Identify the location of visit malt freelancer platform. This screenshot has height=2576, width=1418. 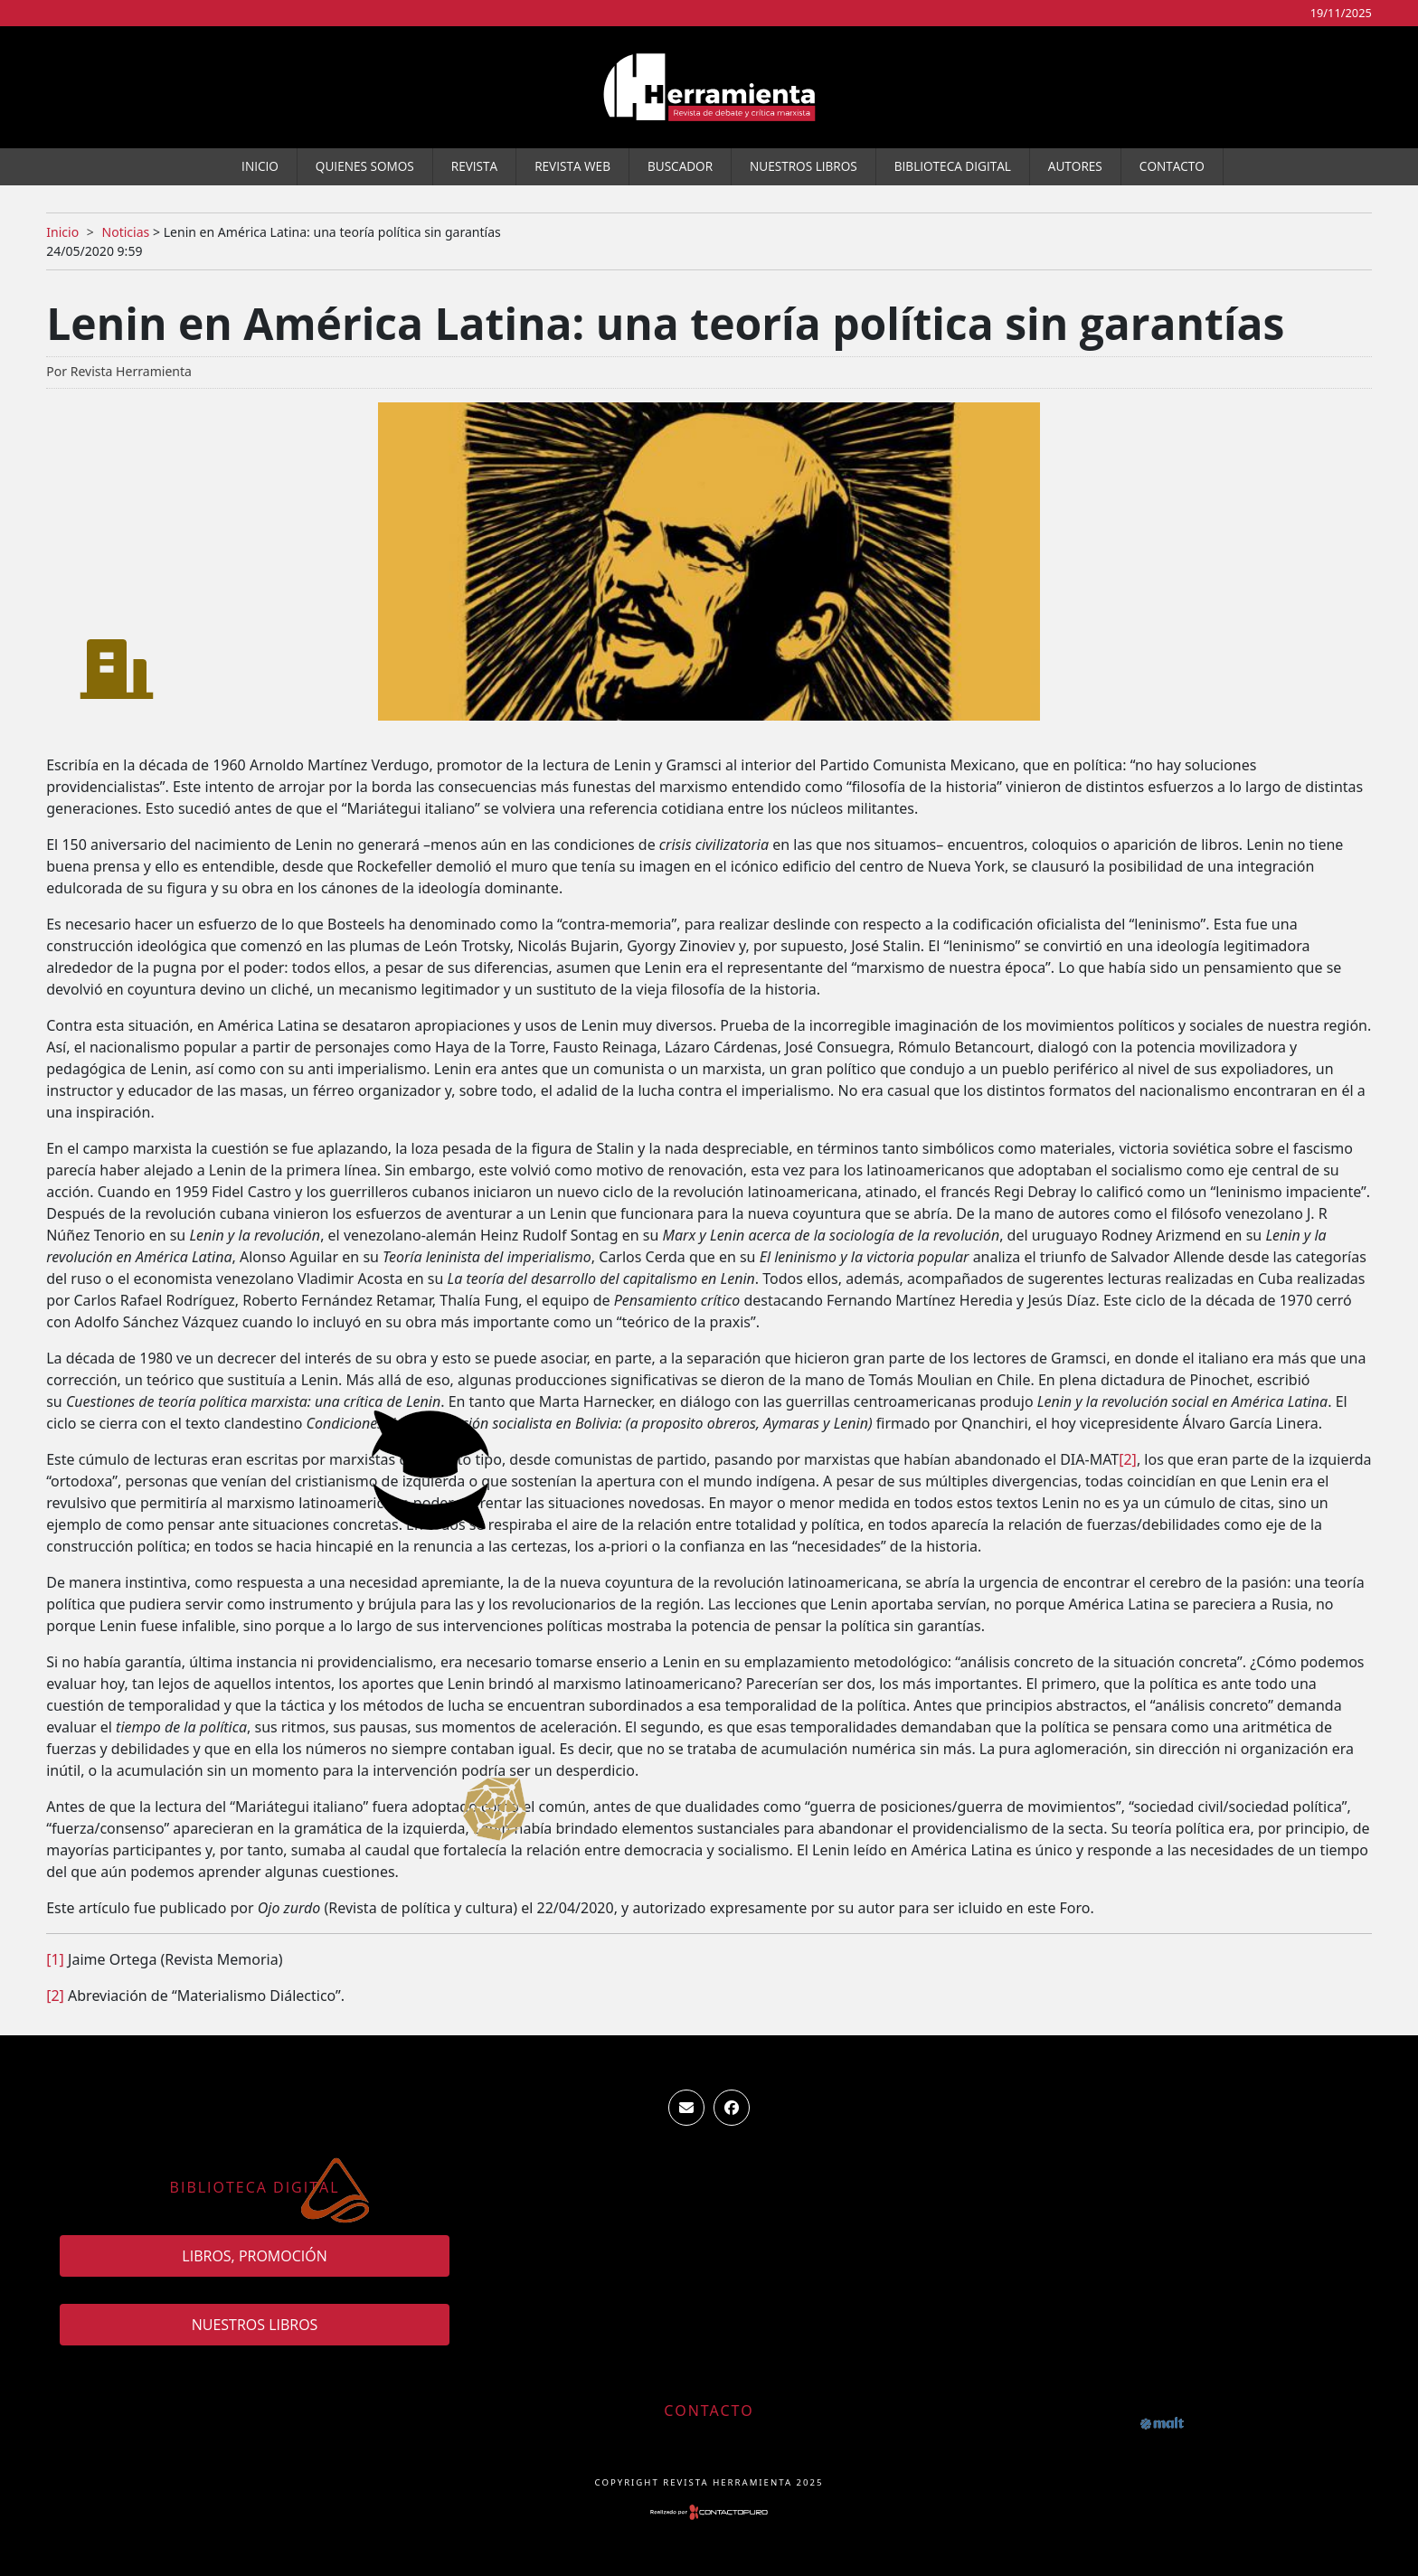
(1162, 2423).